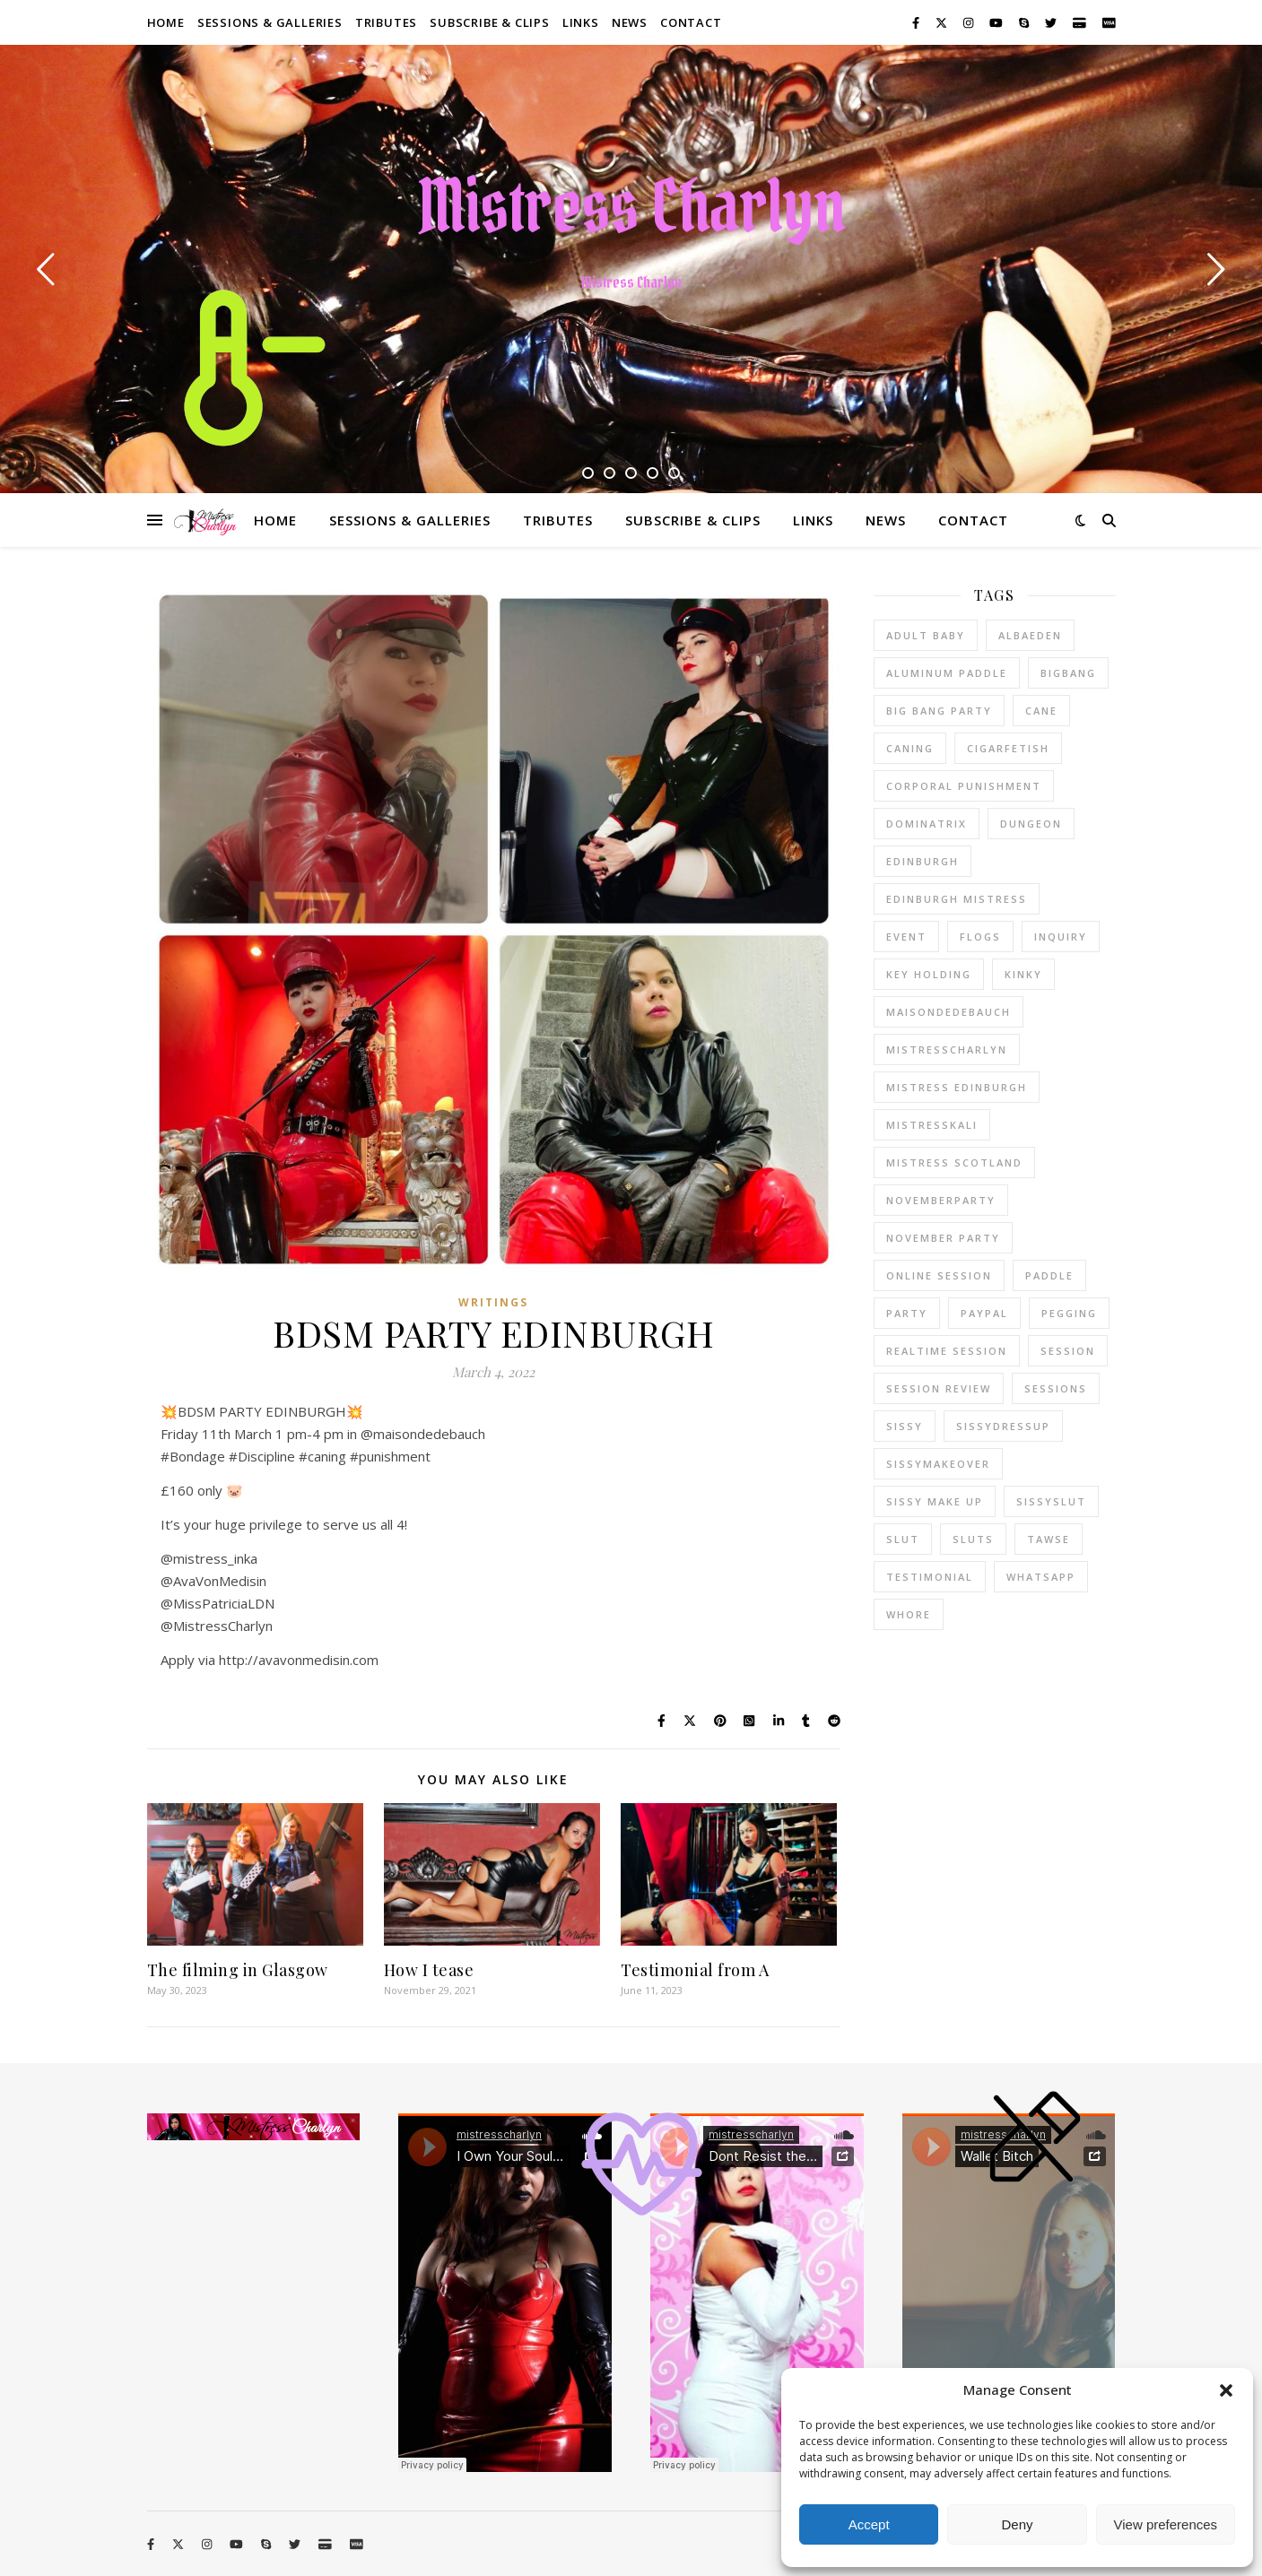  I want to click on access fitness tracking features, so click(641, 2164).